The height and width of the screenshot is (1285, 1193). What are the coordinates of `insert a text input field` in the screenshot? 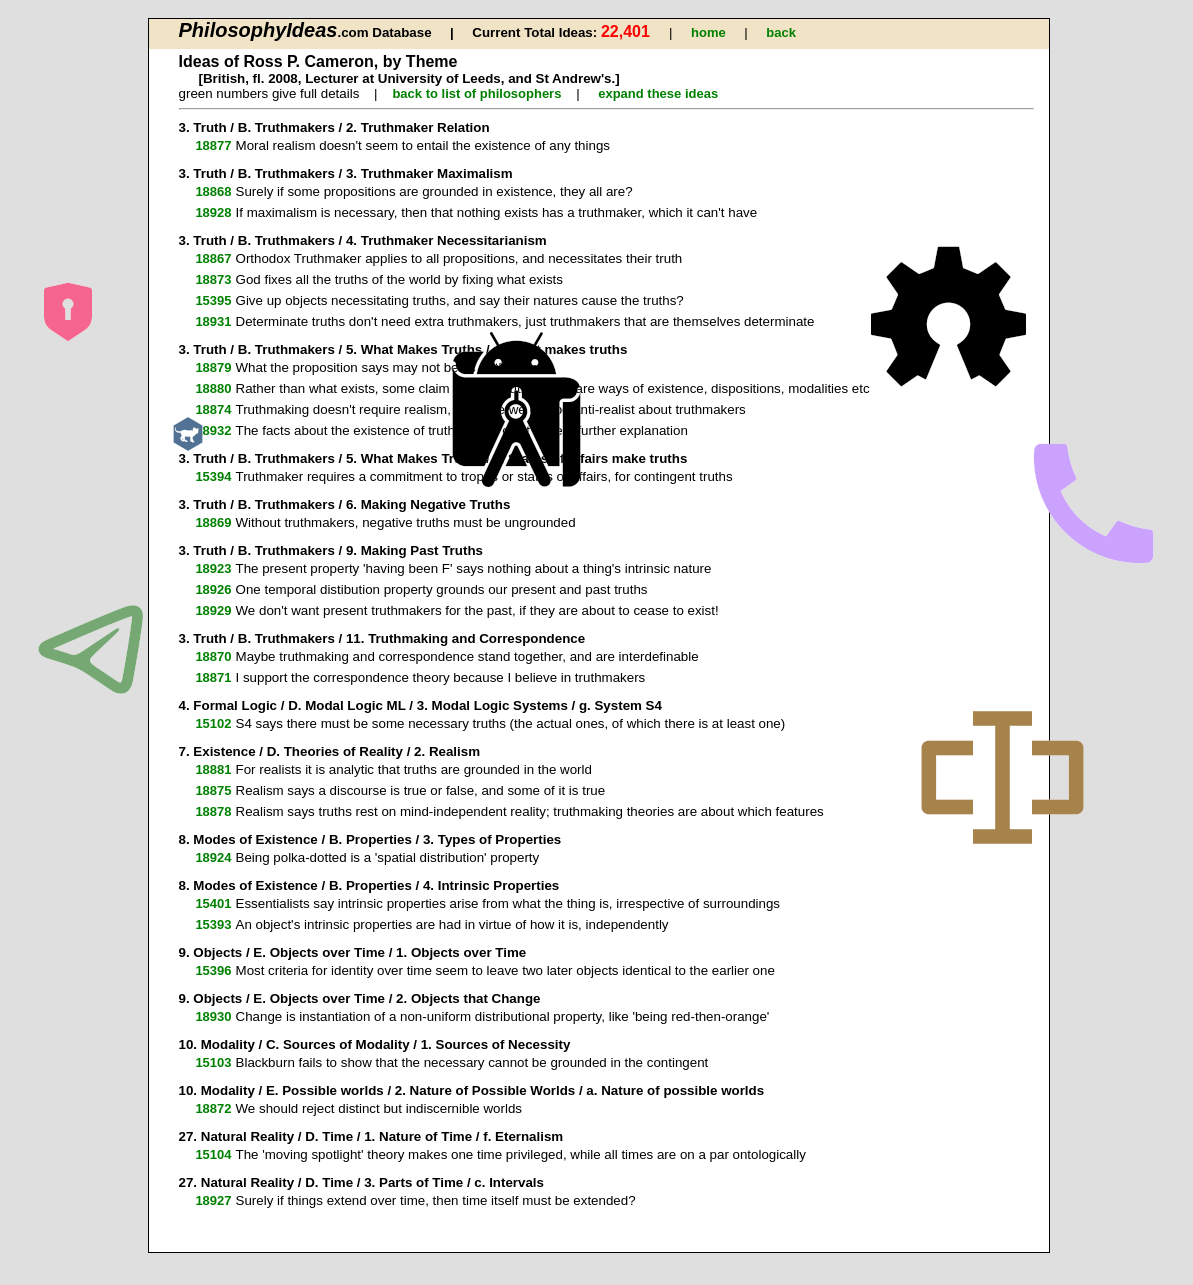 It's located at (1002, 777).